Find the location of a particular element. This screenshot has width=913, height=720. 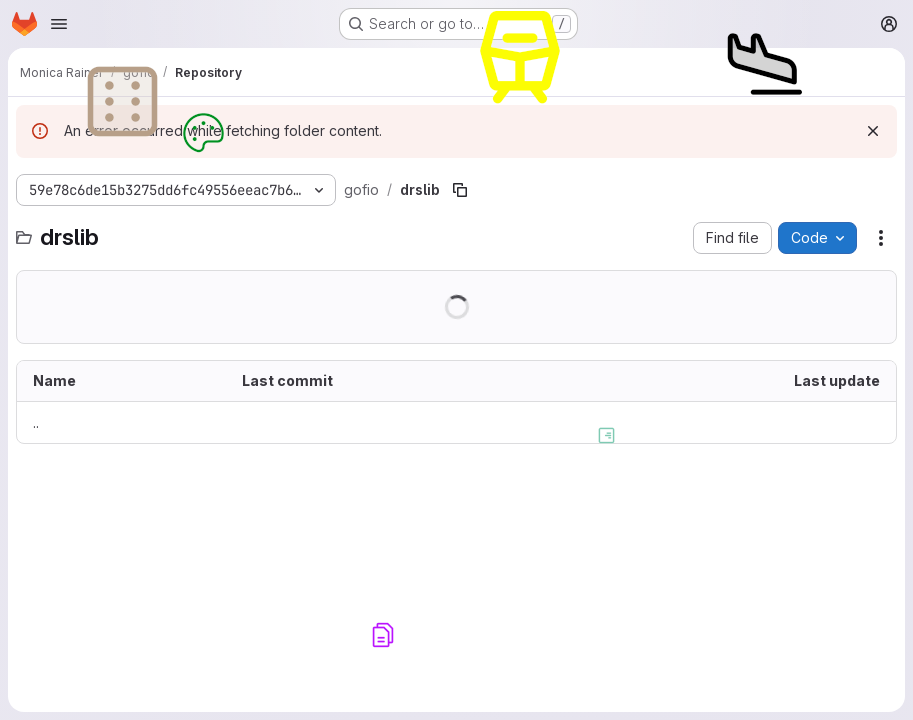

access color or theme settings is located at coordinates (203, 133).